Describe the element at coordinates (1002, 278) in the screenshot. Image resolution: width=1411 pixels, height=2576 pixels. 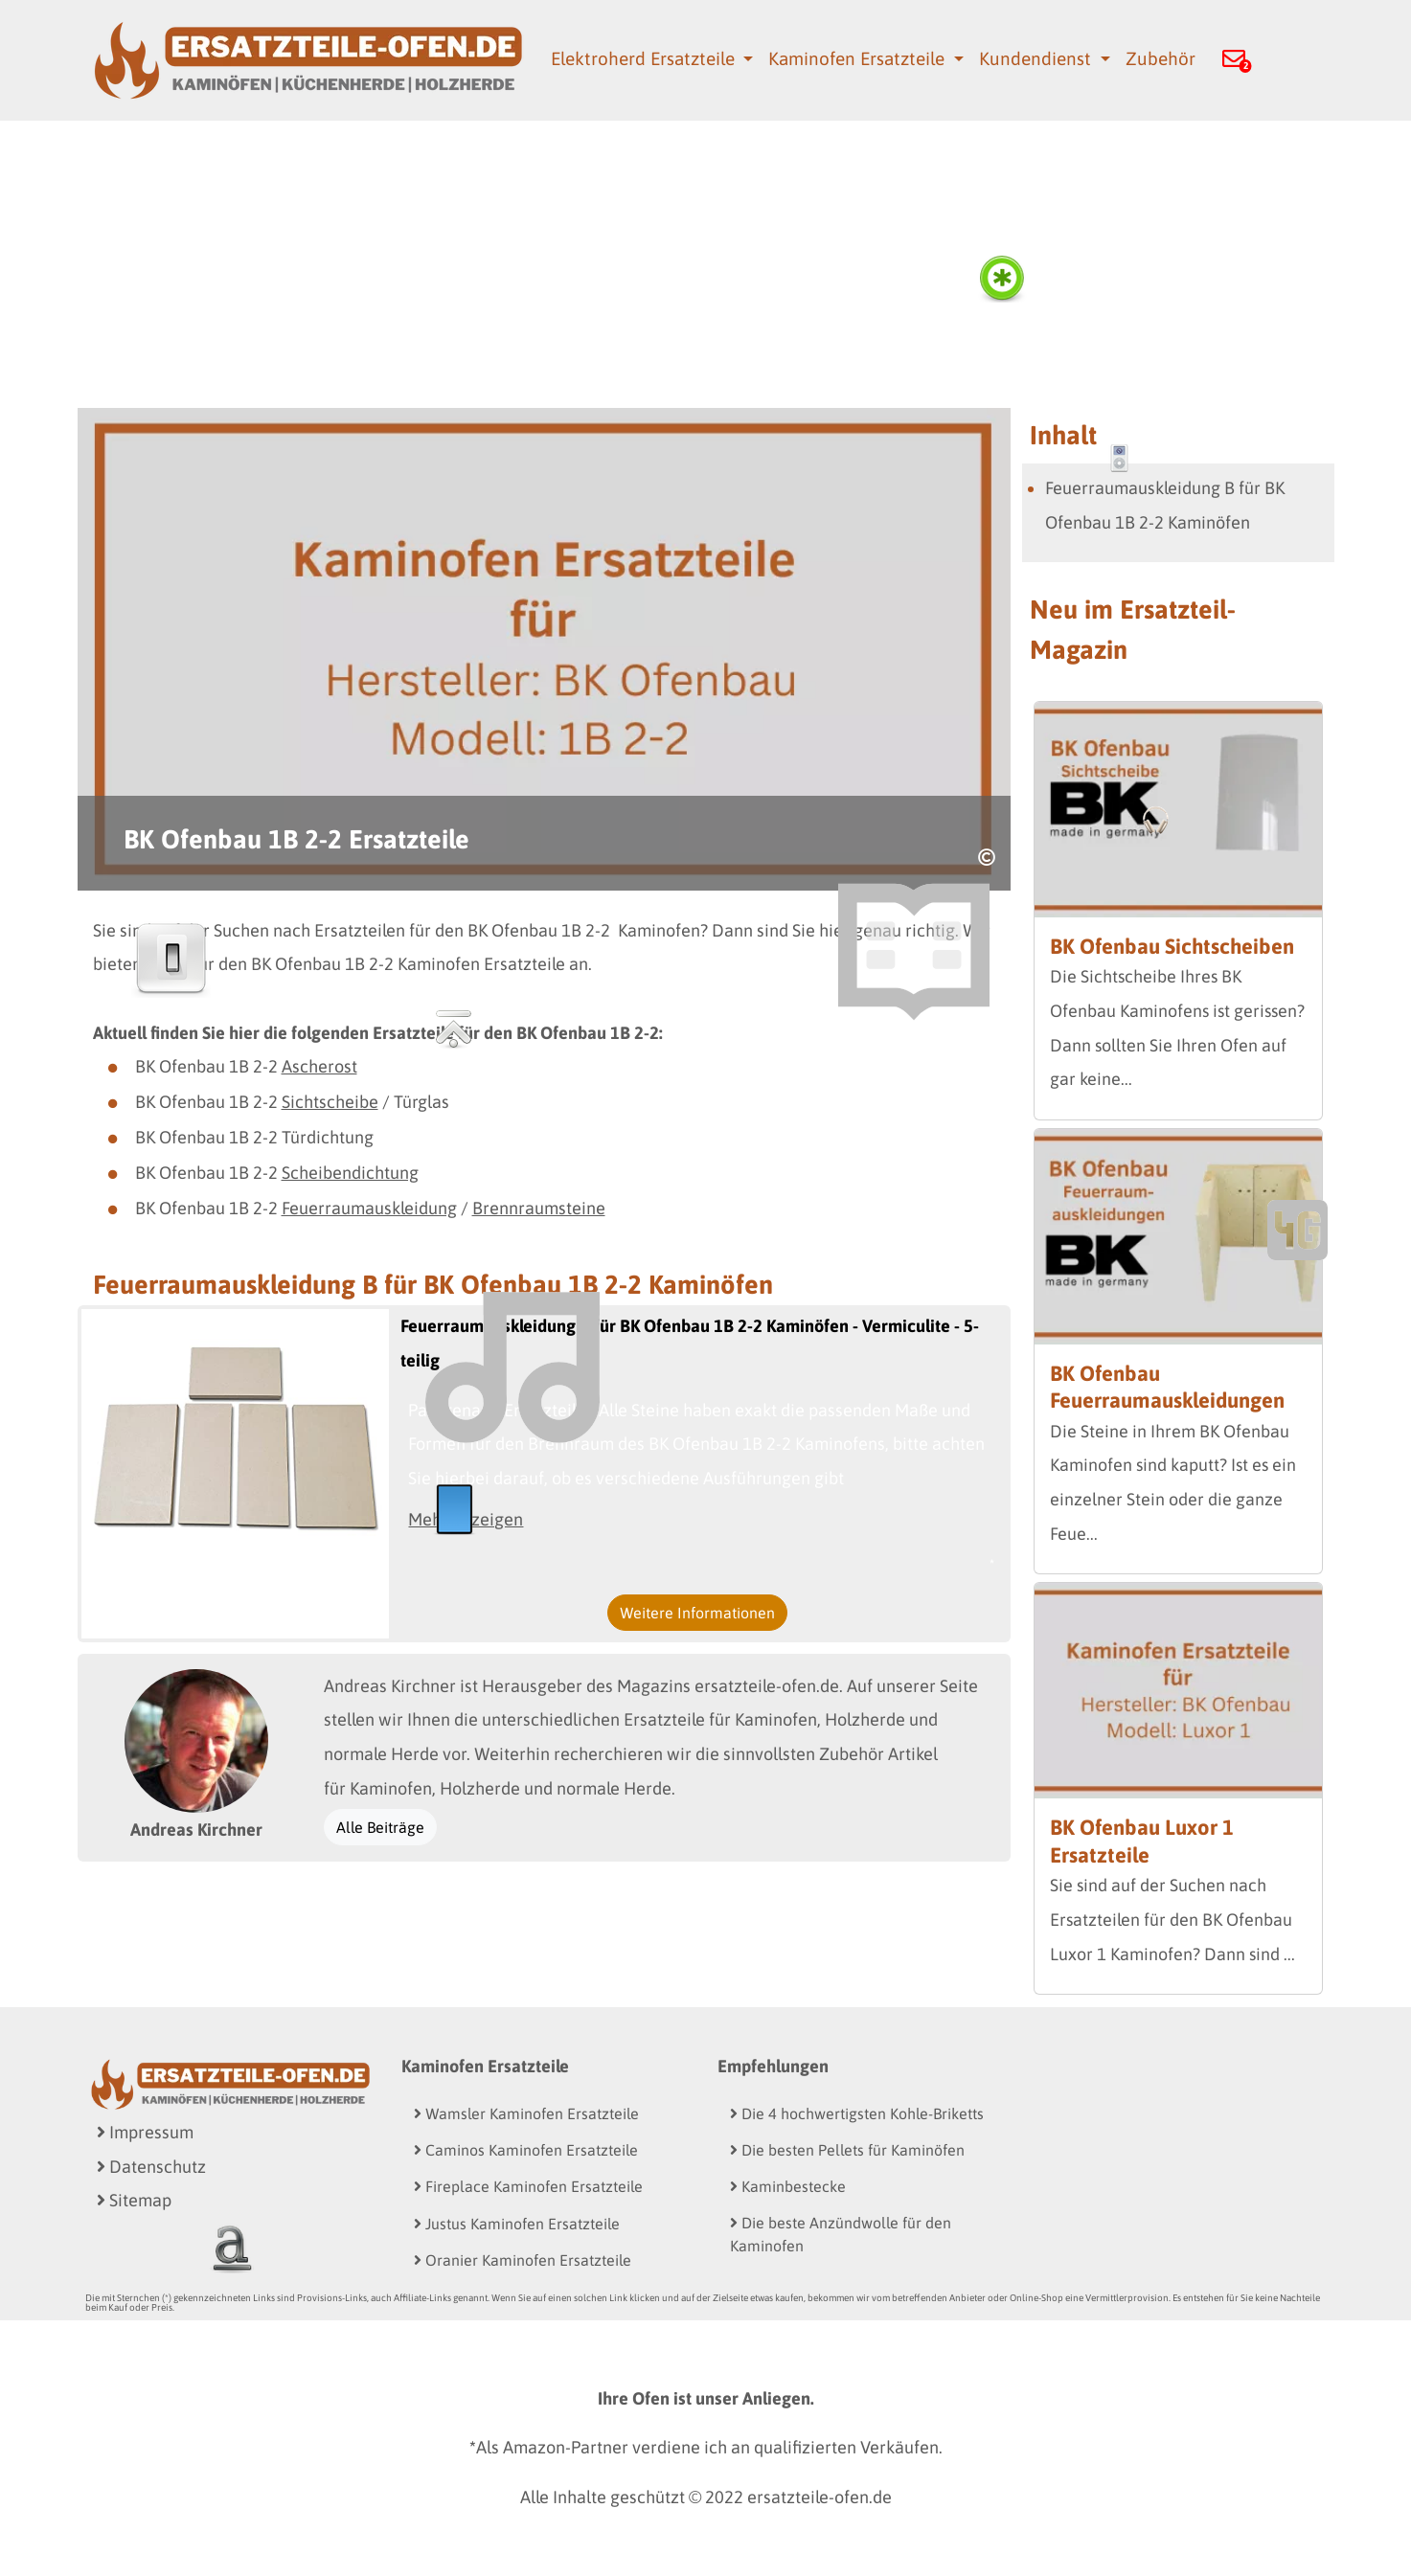
I see `indicates a generic or unspecified item type` at that location.